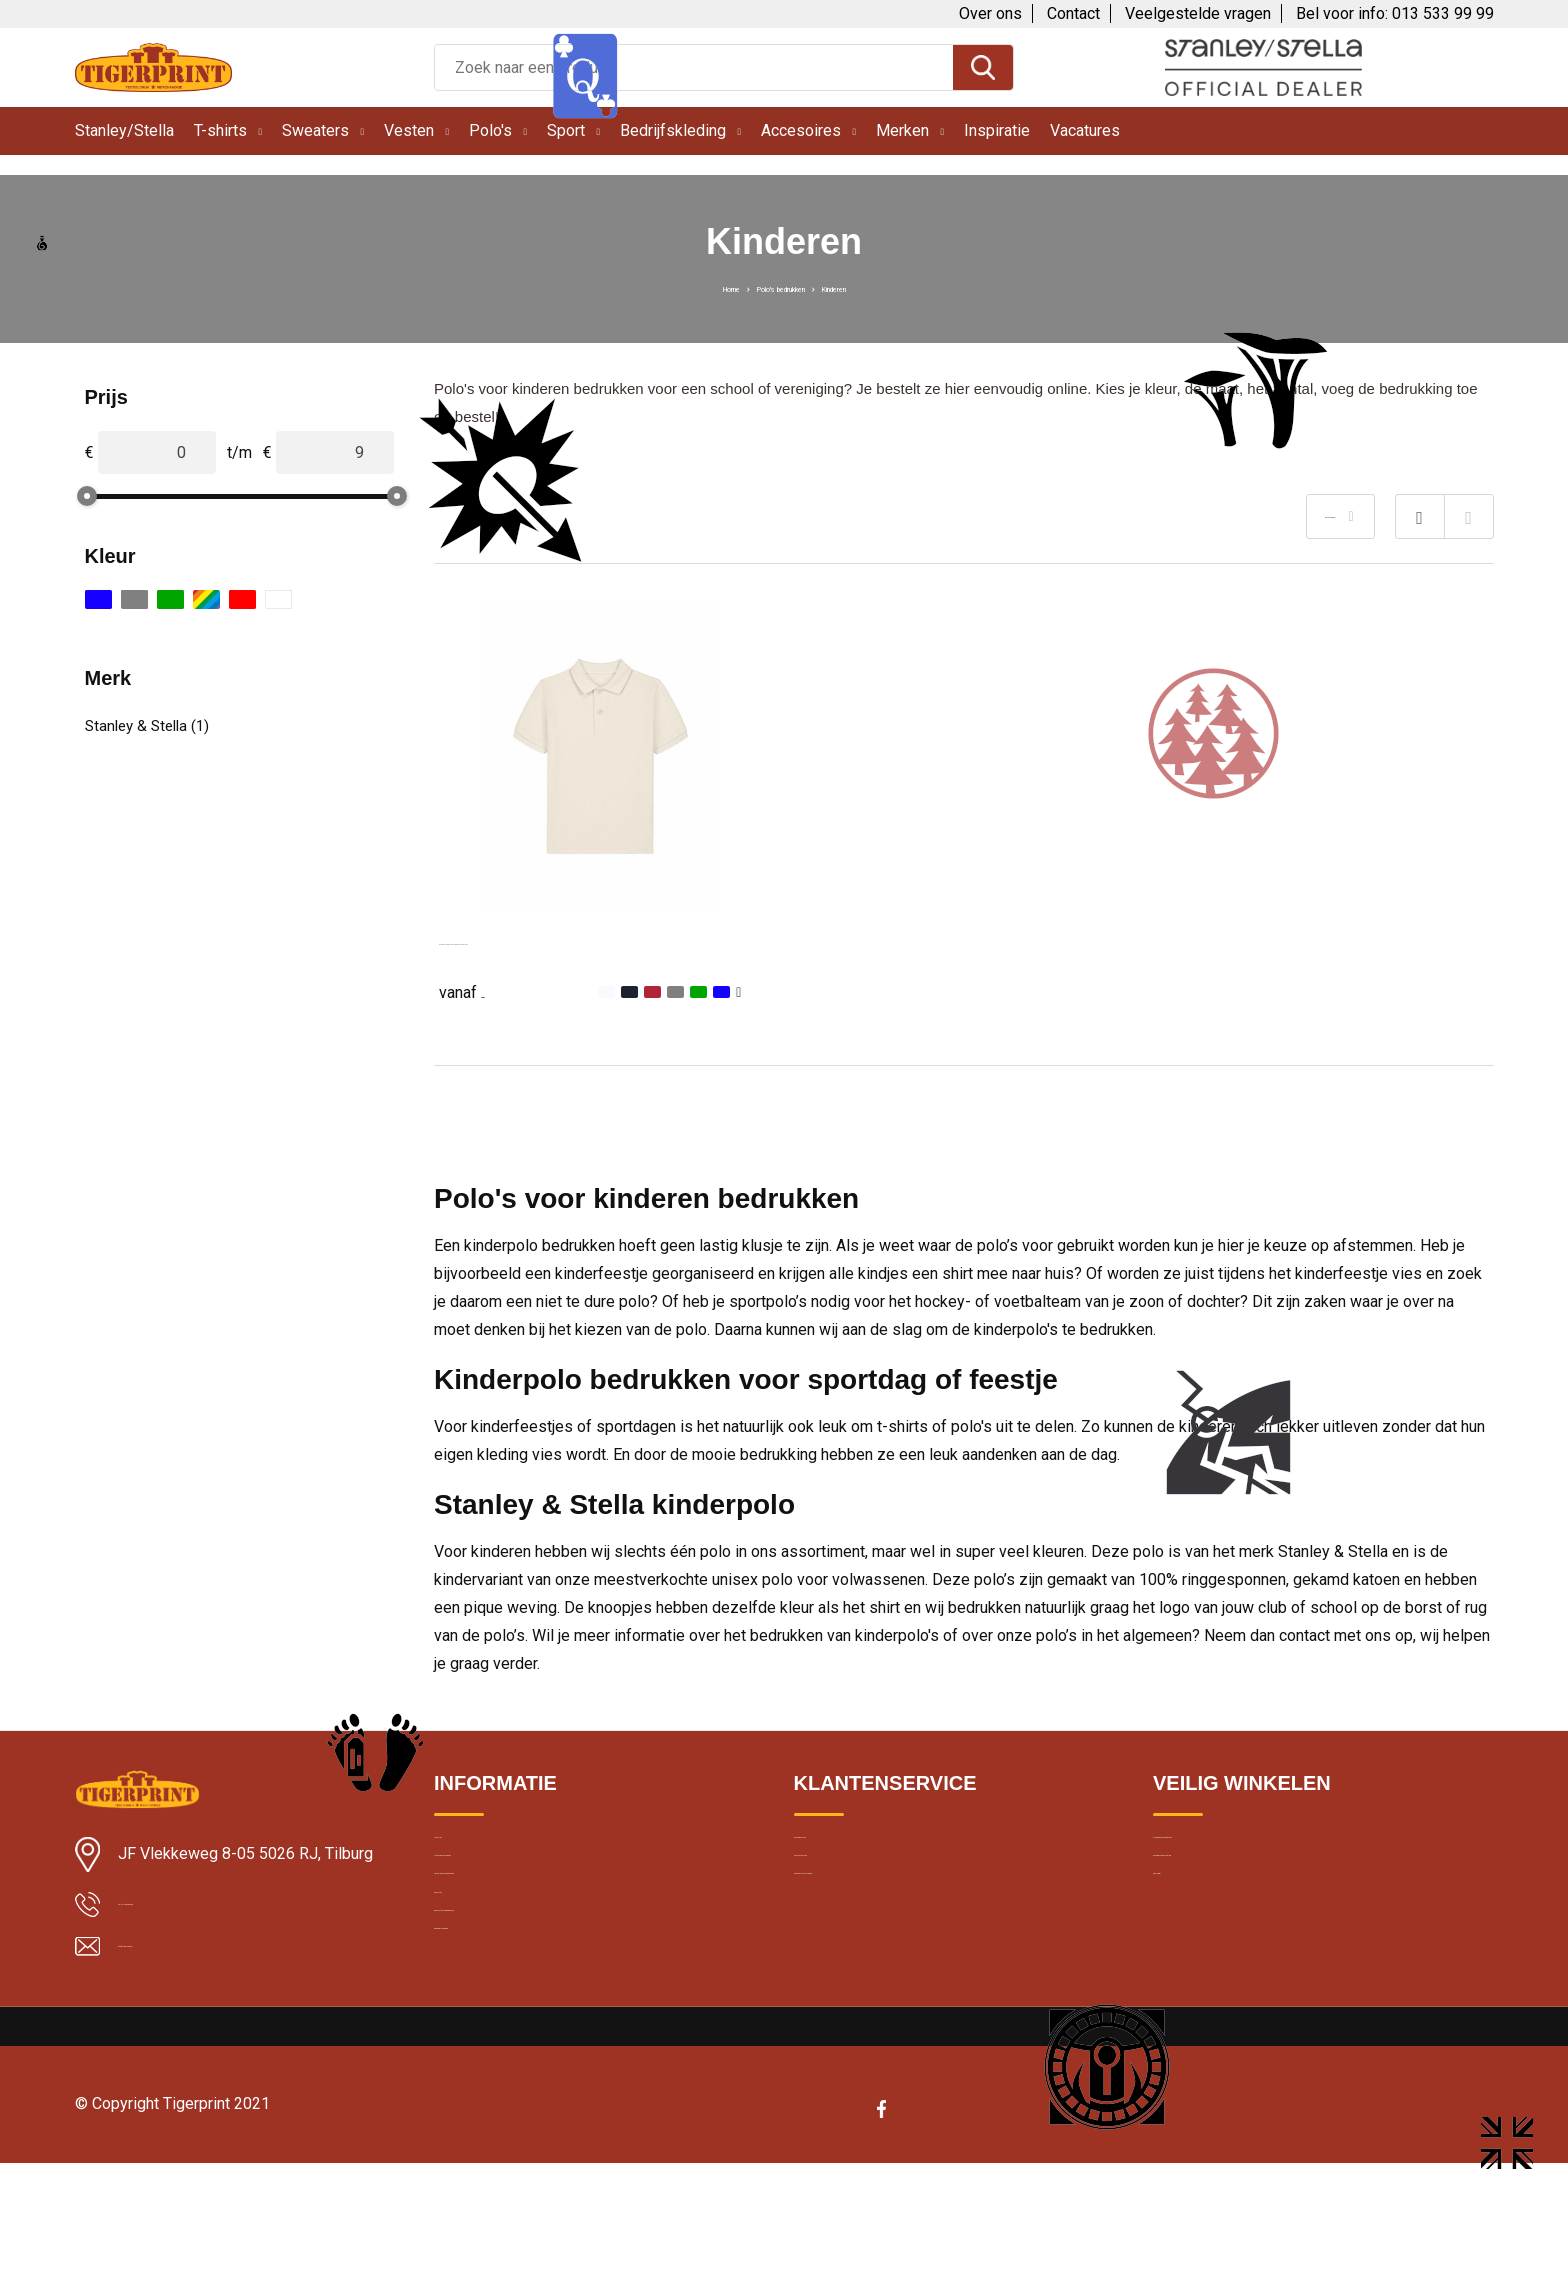  What do you see at coordinates (500, 479) in the screenshot?
I see `search with enhanced or powerful results` at bounding box center [500, 479].